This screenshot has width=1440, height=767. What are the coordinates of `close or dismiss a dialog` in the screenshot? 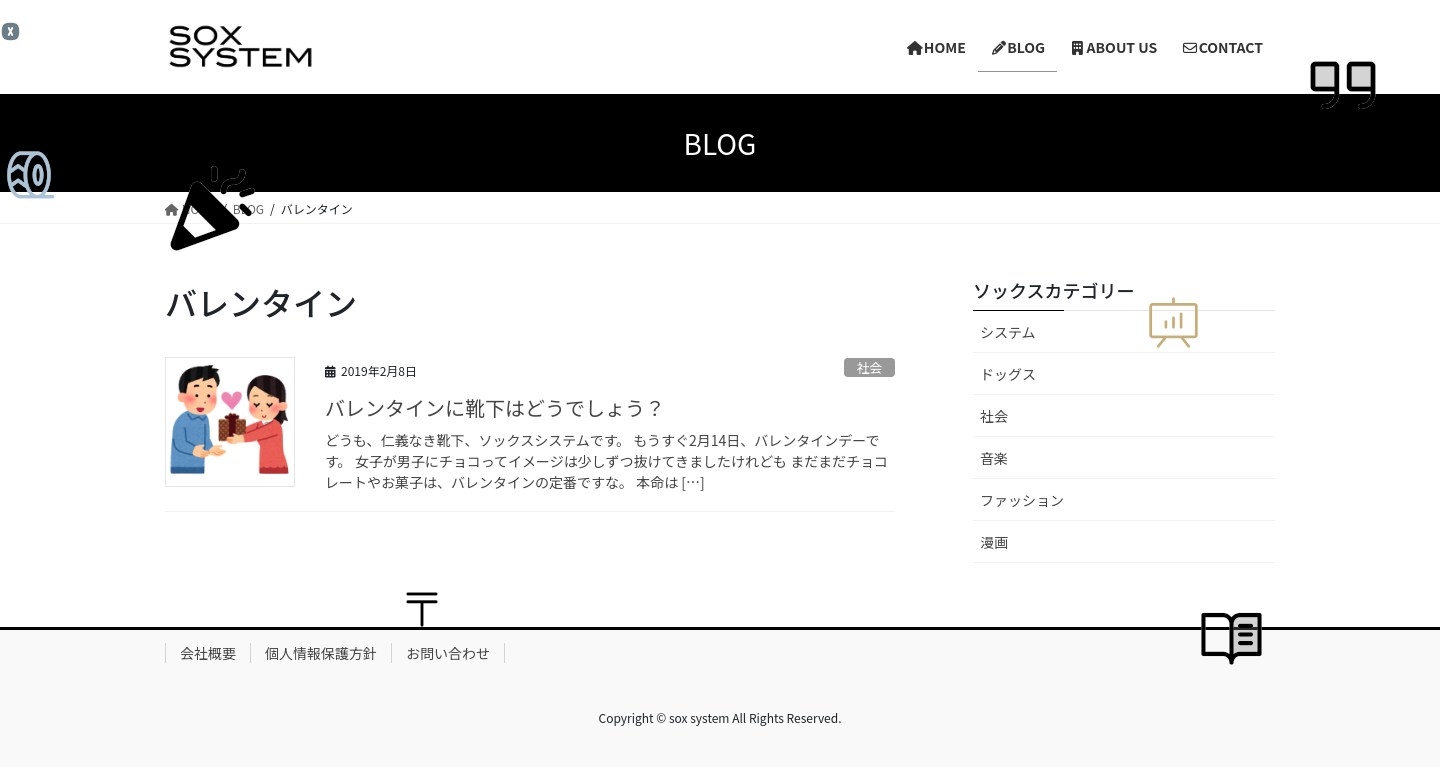 It's located at (10, 31).